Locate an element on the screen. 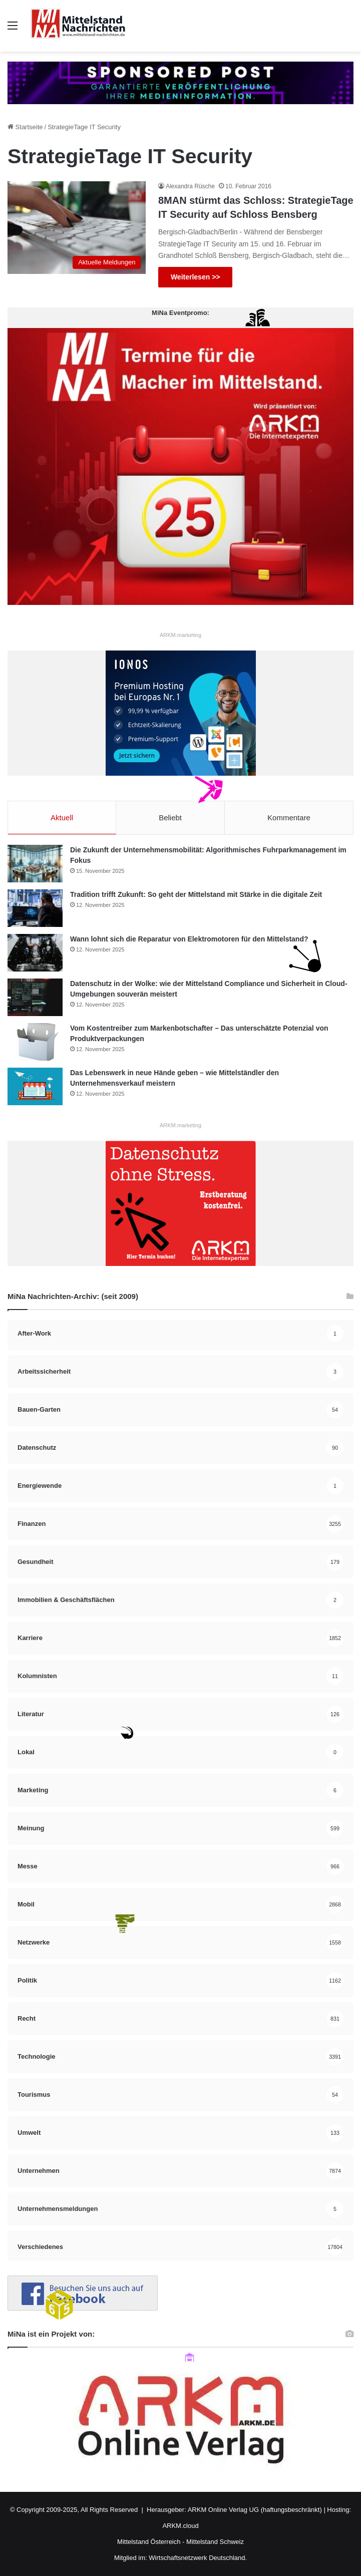 The image size is (361, 2576). go back to previous screen is located at coordinates (127, 1733).